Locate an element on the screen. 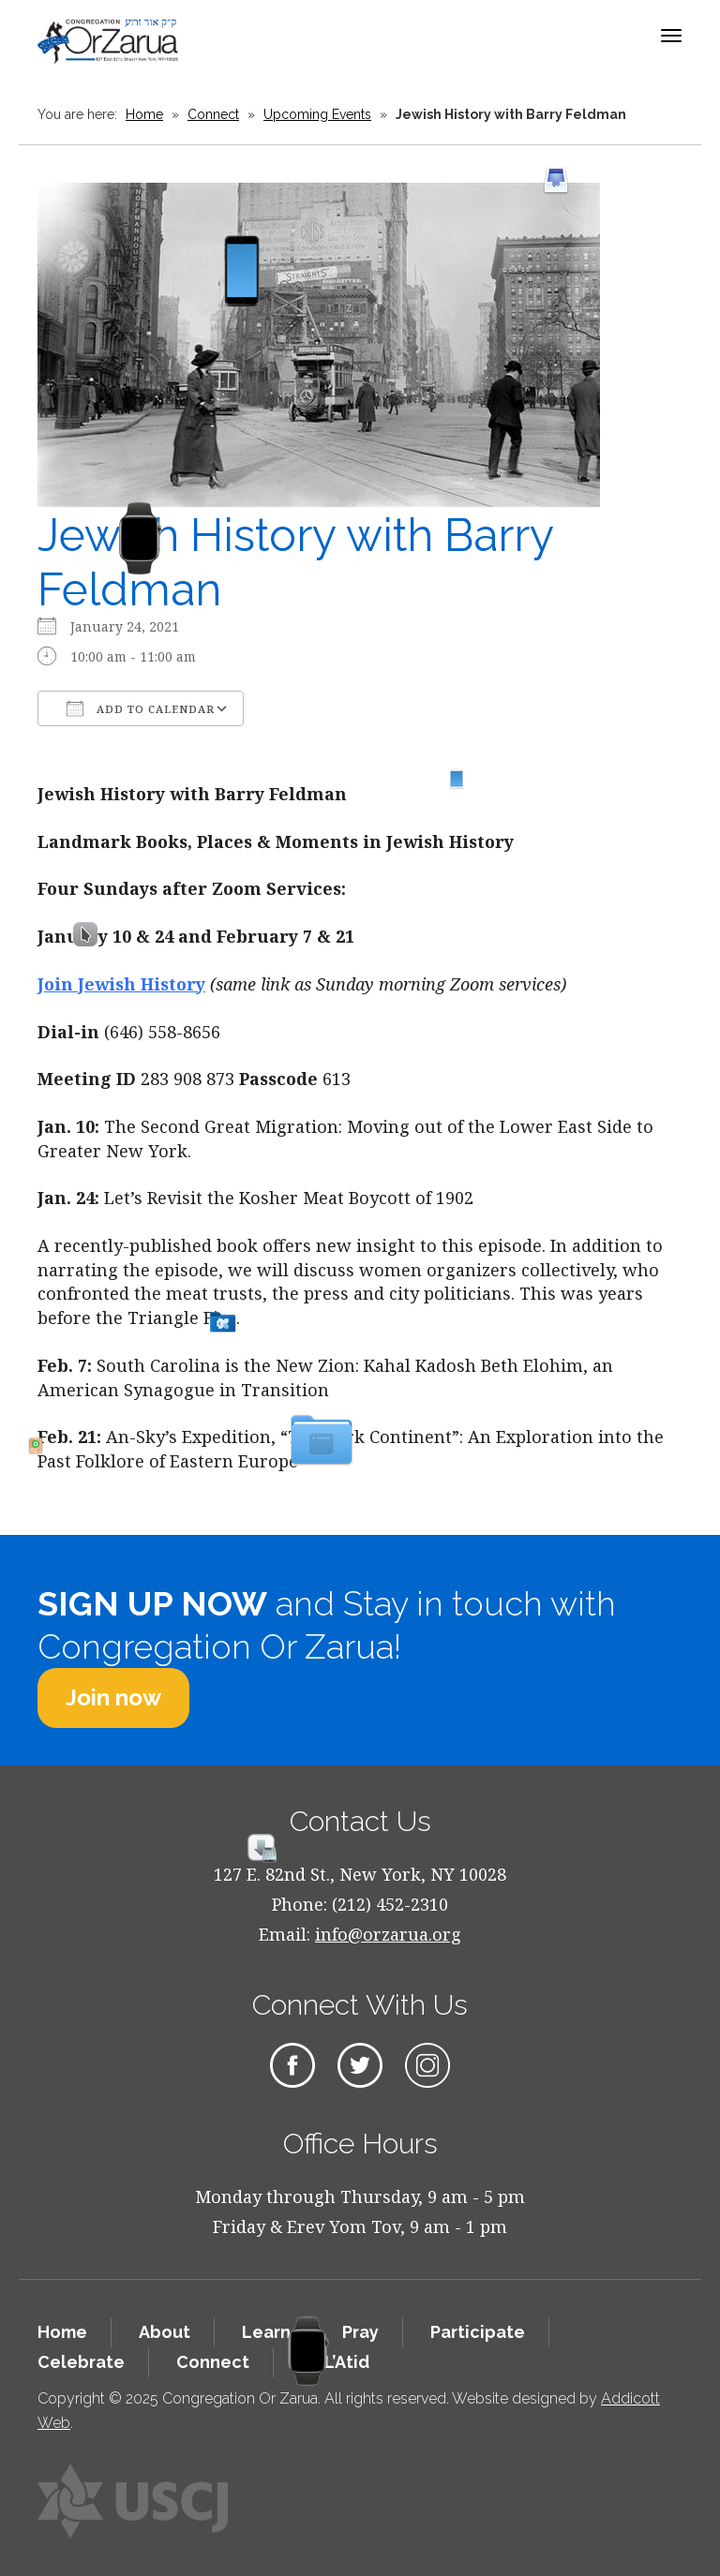  apple watch series 6 device icon is located at coordinates (139, 538).